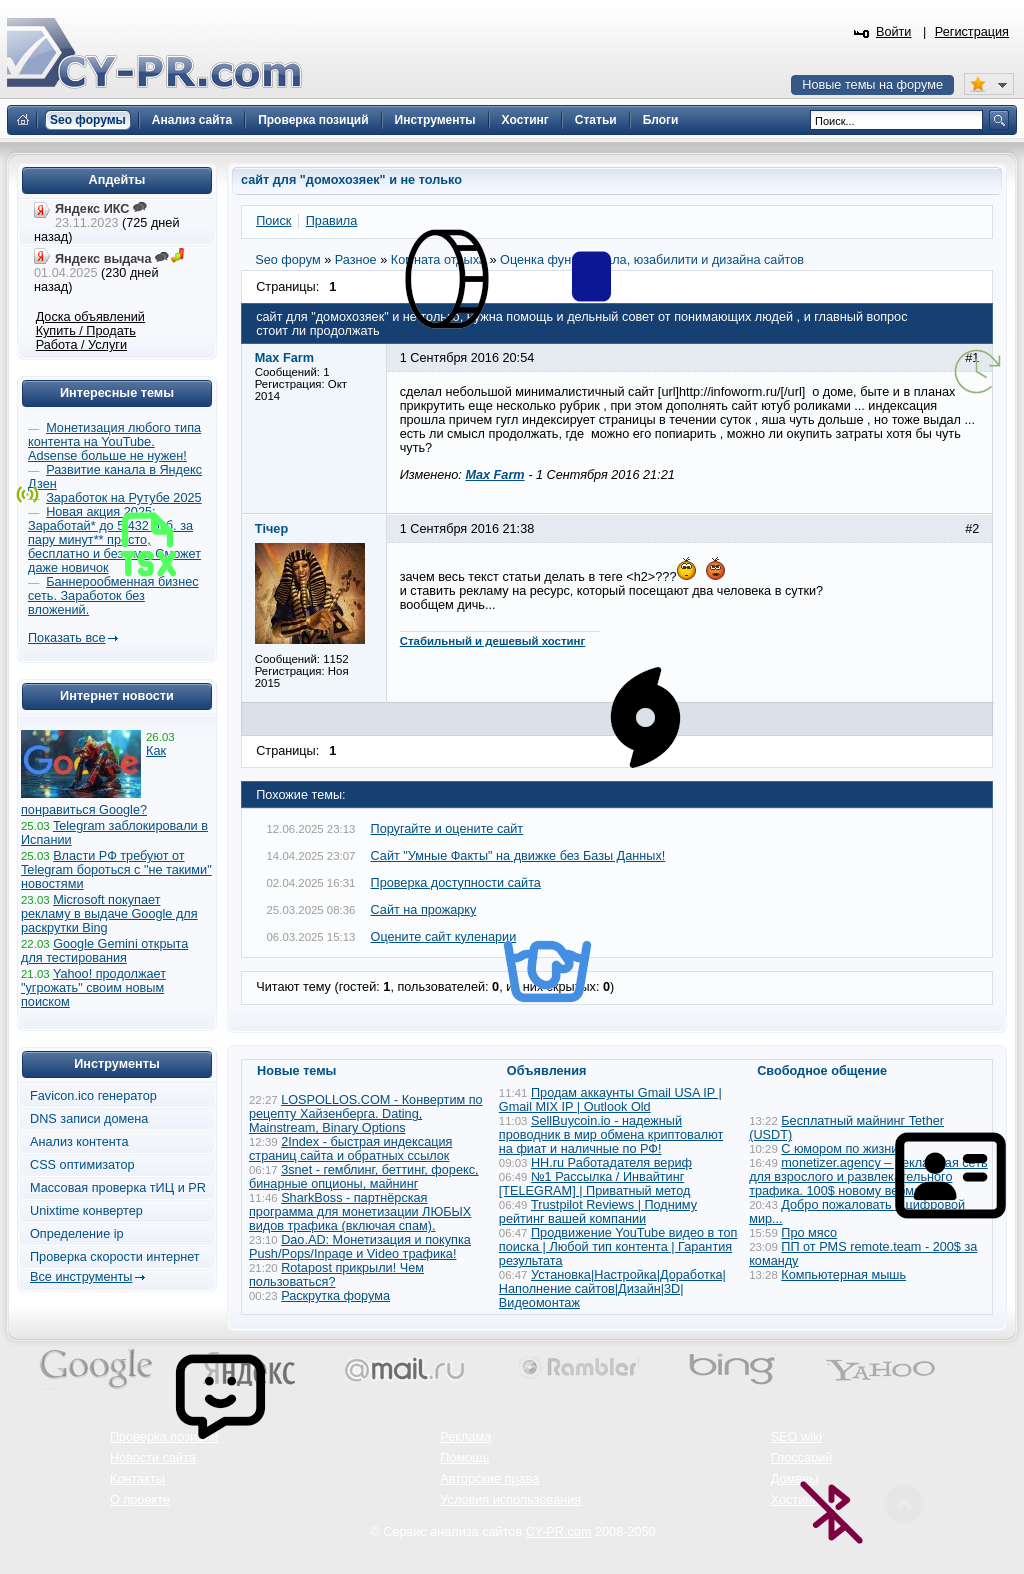 The image size is (1024, 1574). What do you see at coordinates (976, 371) in the screenshot?
I see `redo or restore a previous action` at bounding box center [976, 371].